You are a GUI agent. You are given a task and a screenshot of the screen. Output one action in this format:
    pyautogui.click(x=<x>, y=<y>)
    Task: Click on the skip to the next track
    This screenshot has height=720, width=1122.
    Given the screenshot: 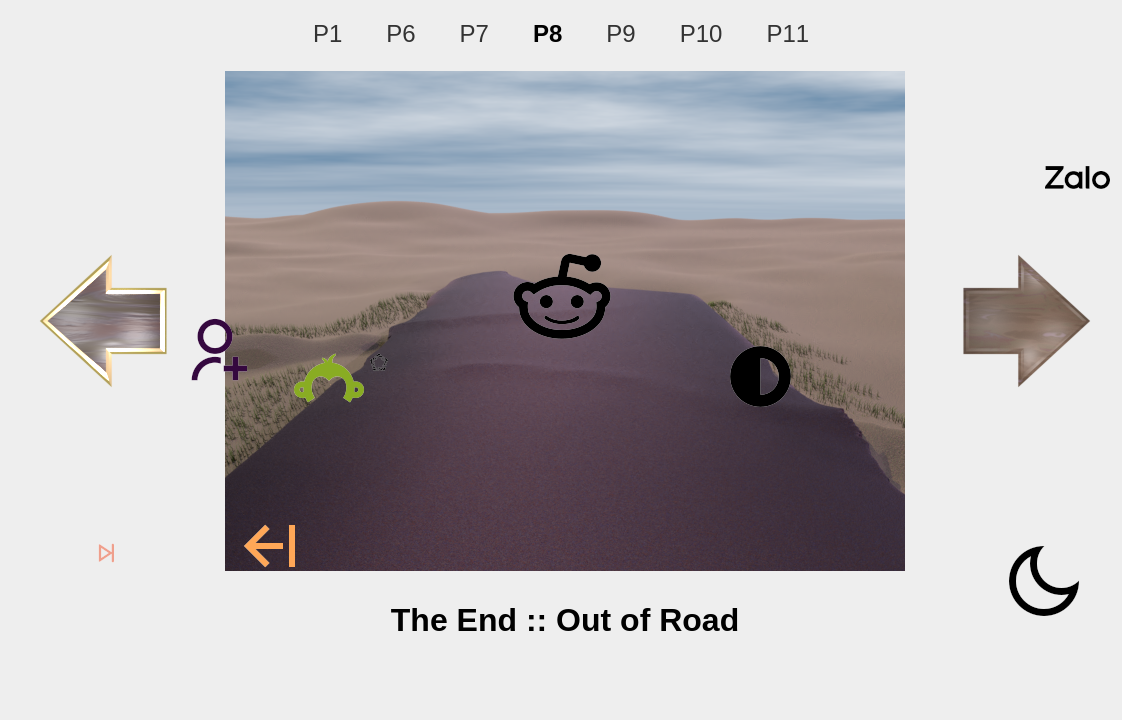 What is the action you would take?
    pyautogui.click(x=107, y=553)
    